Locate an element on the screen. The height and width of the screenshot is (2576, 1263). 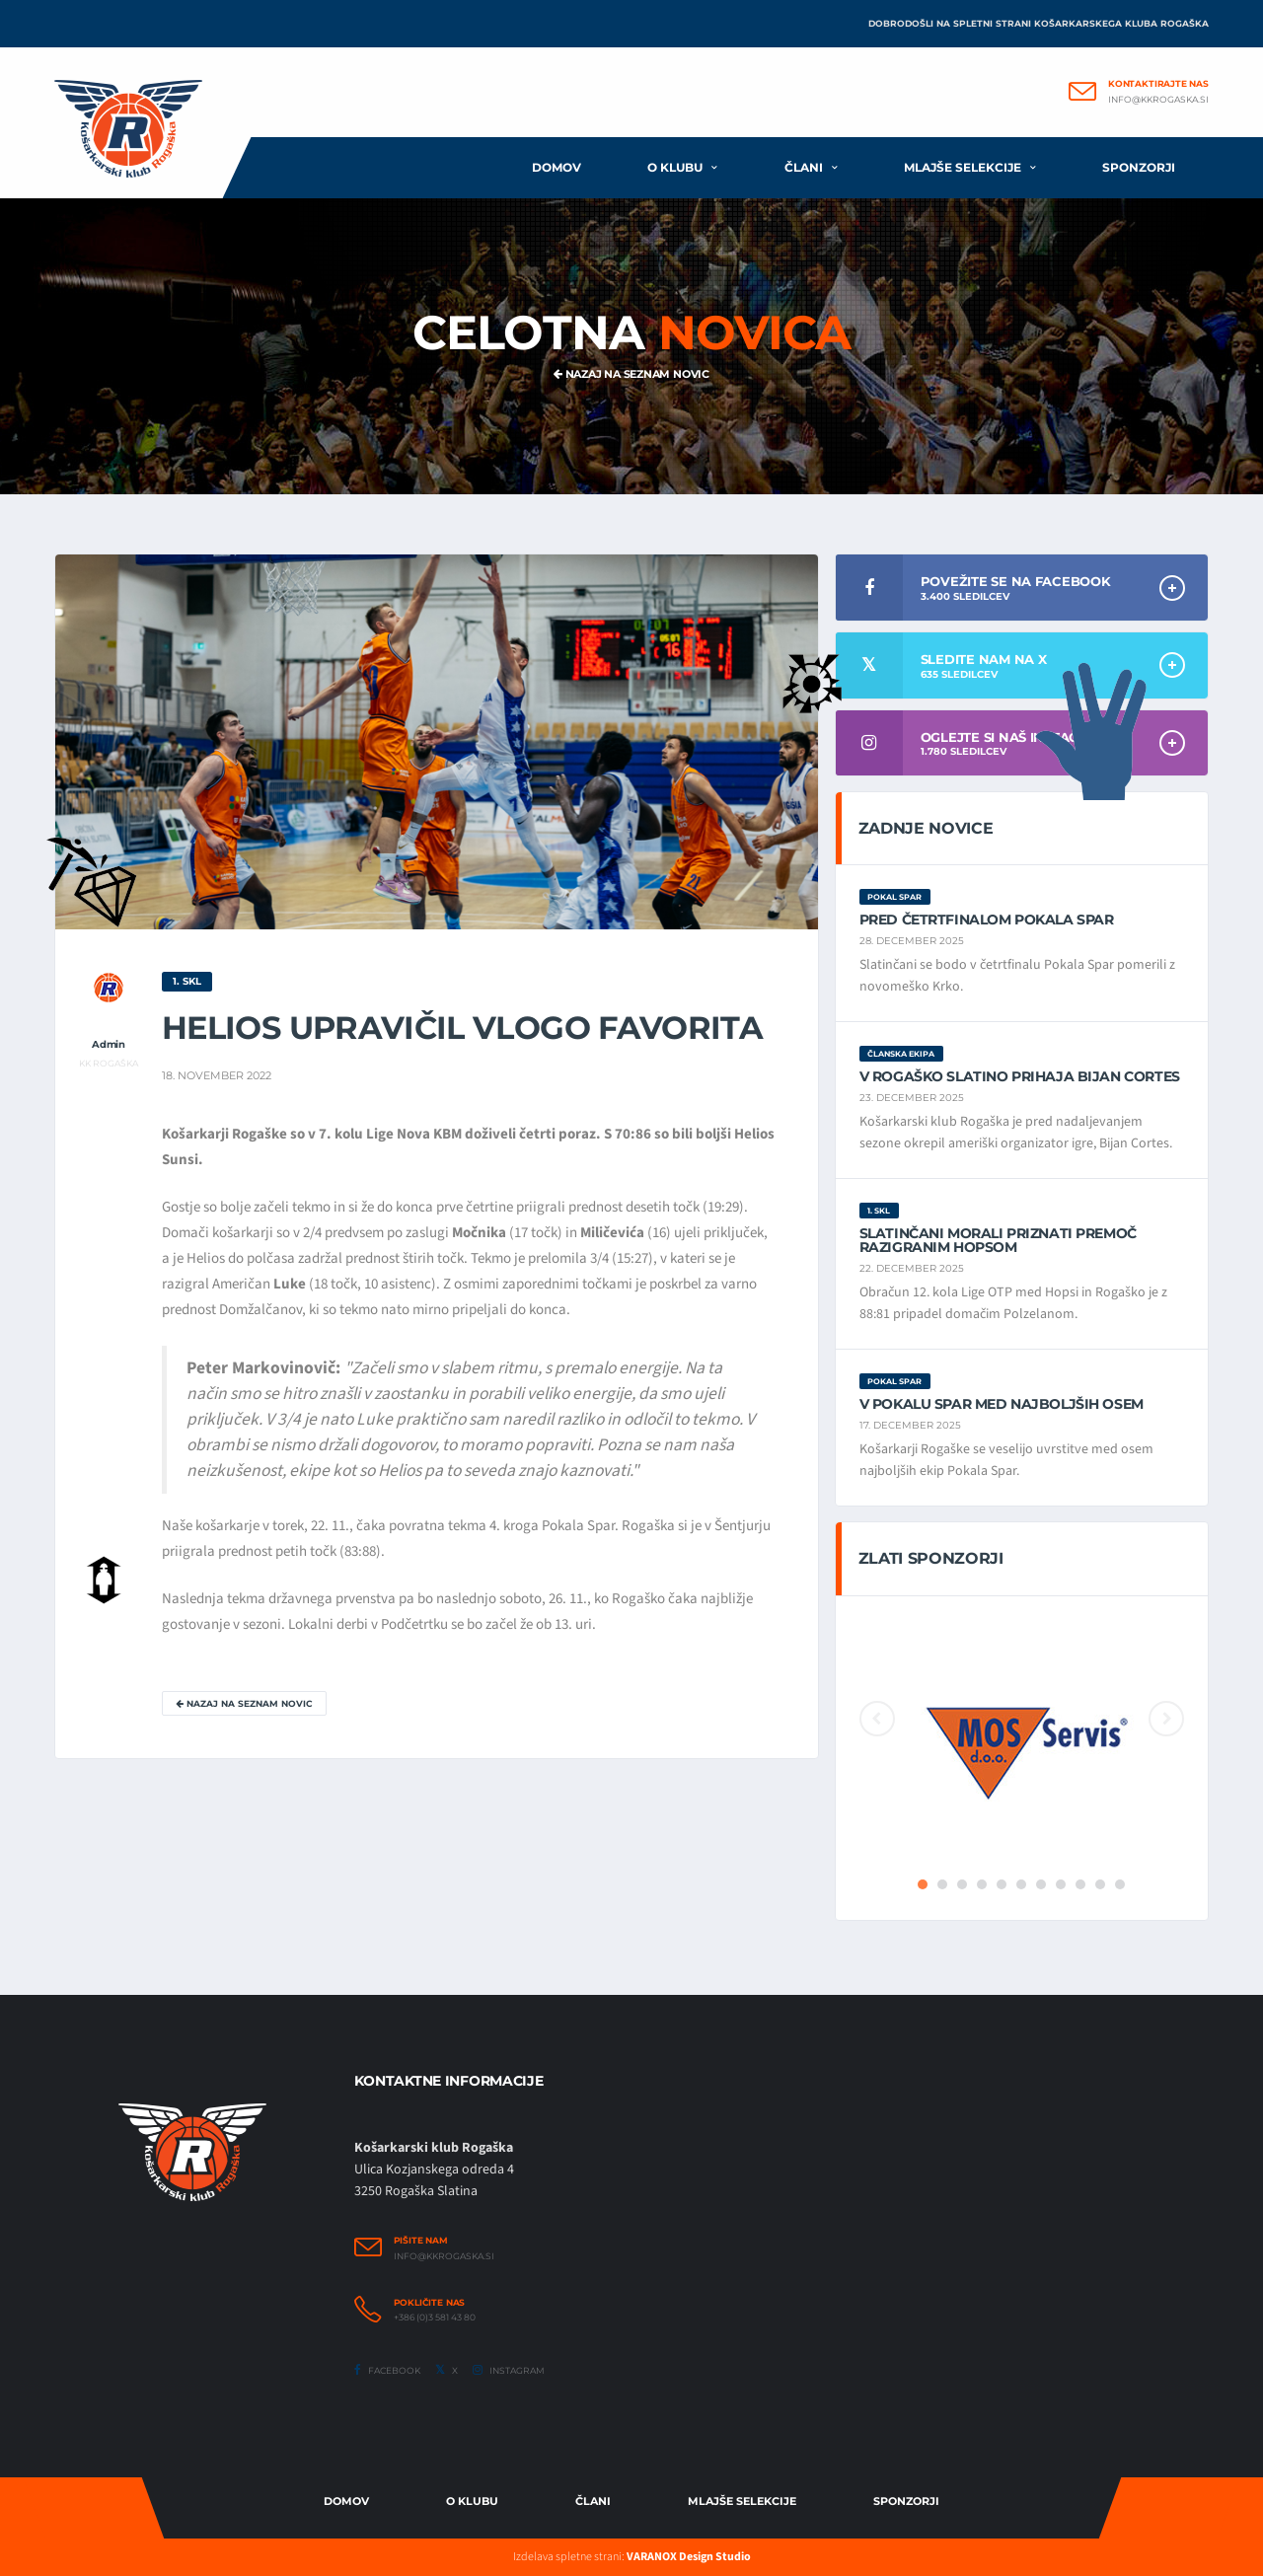
elevator or lift access point is located at coordinates (104, 1580).